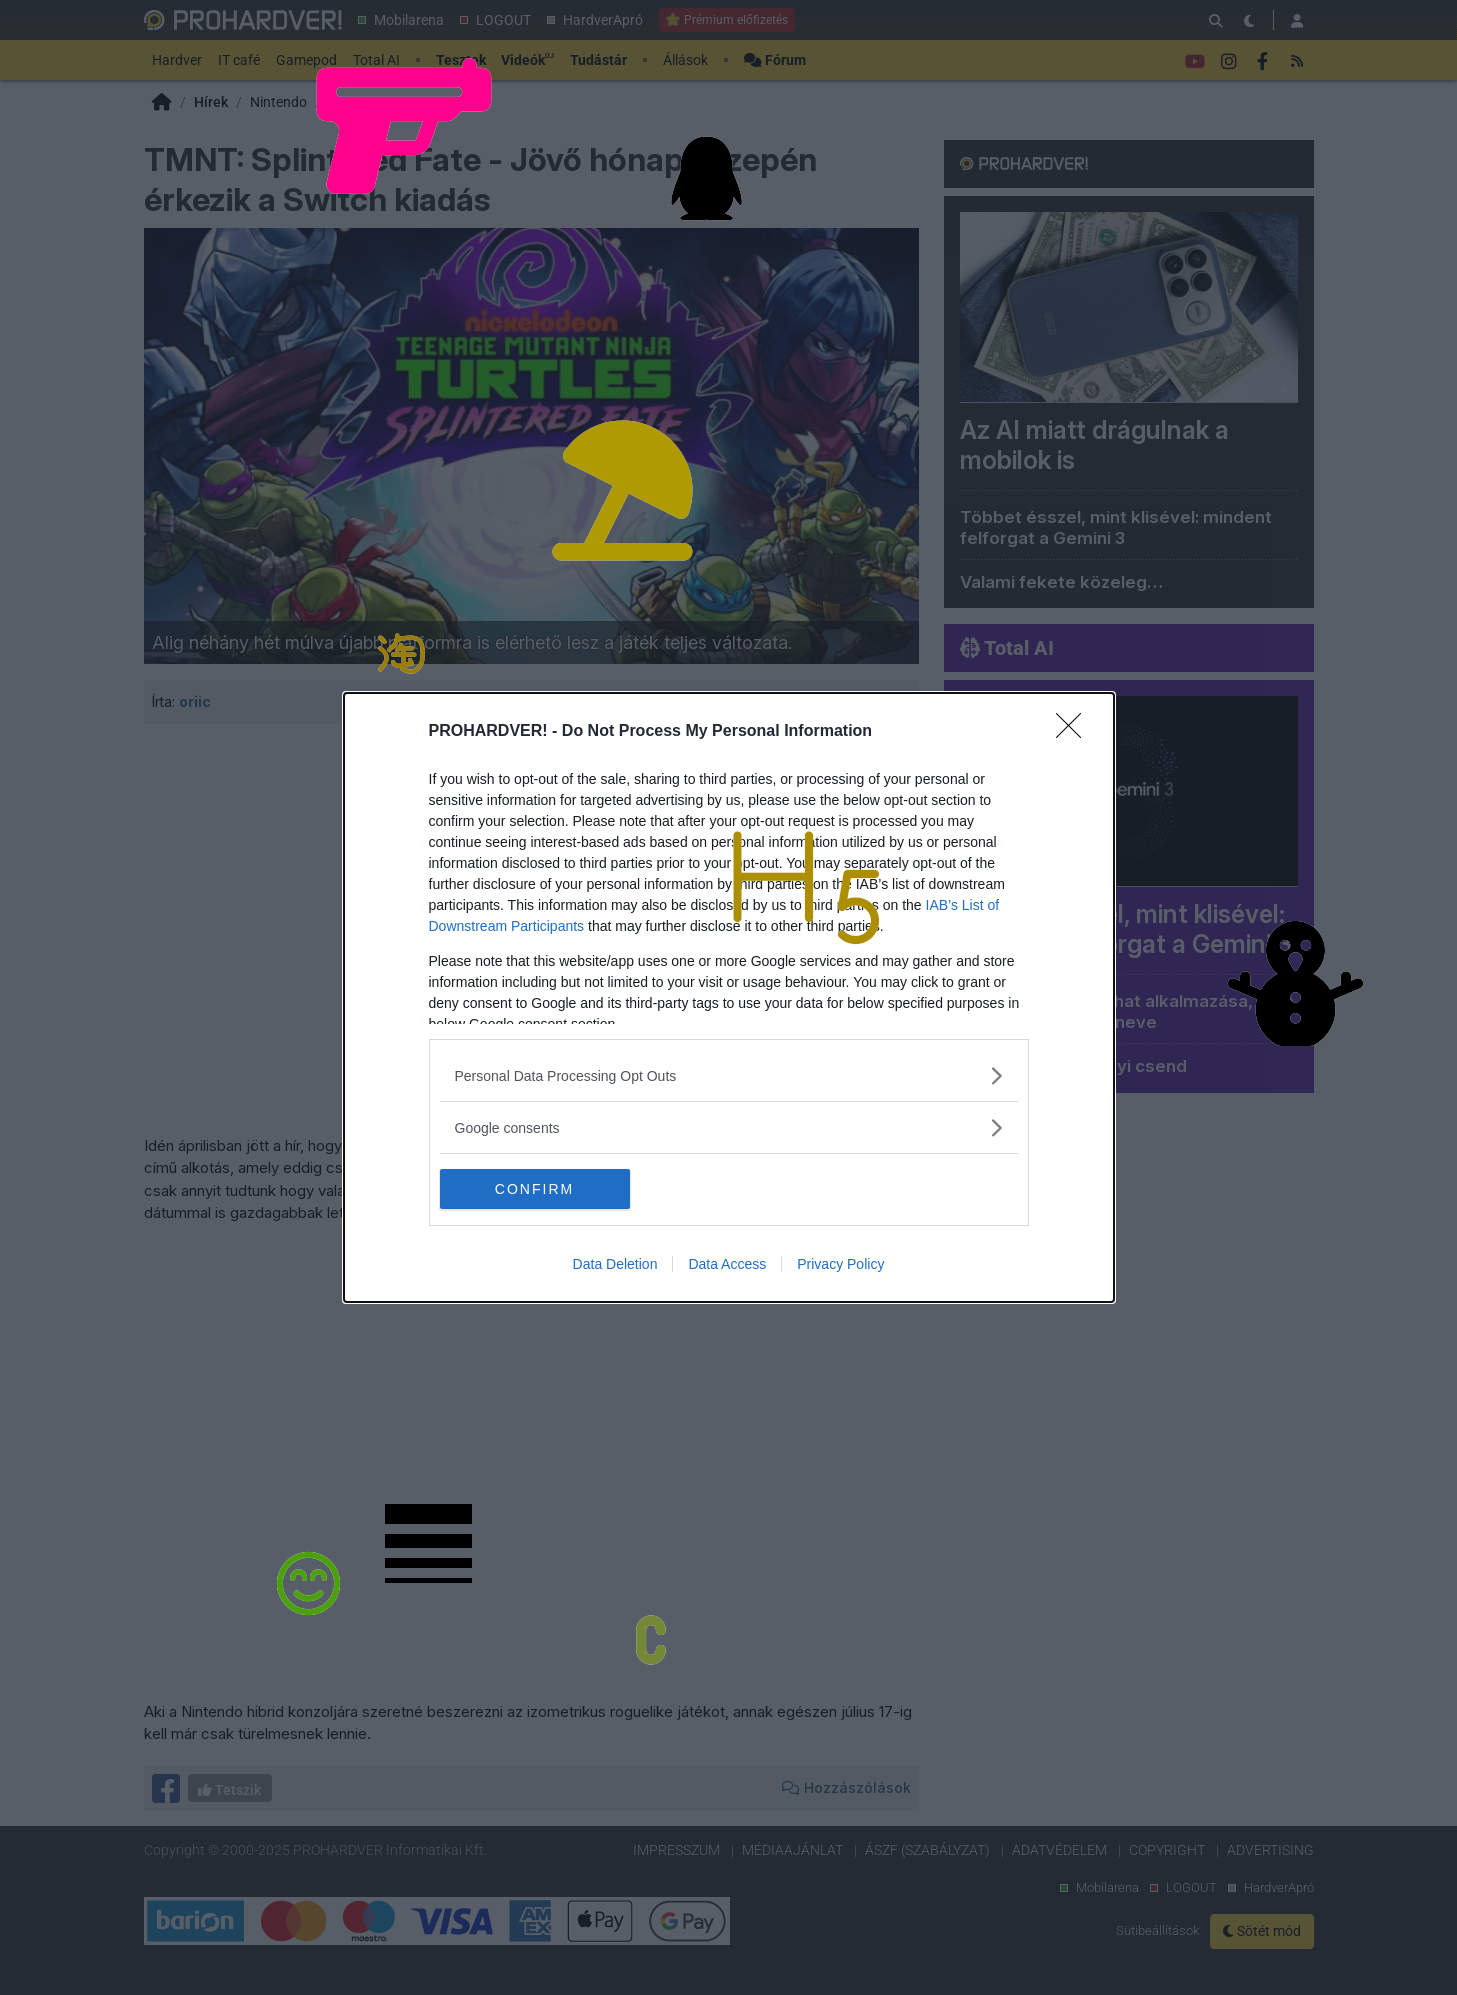 The width and height of the screenshot is (1457, 1995). What do you see at coordinates (401, 652) in the screenshot?
I see `open taobao shopping app` at bounding box center [401, 652].